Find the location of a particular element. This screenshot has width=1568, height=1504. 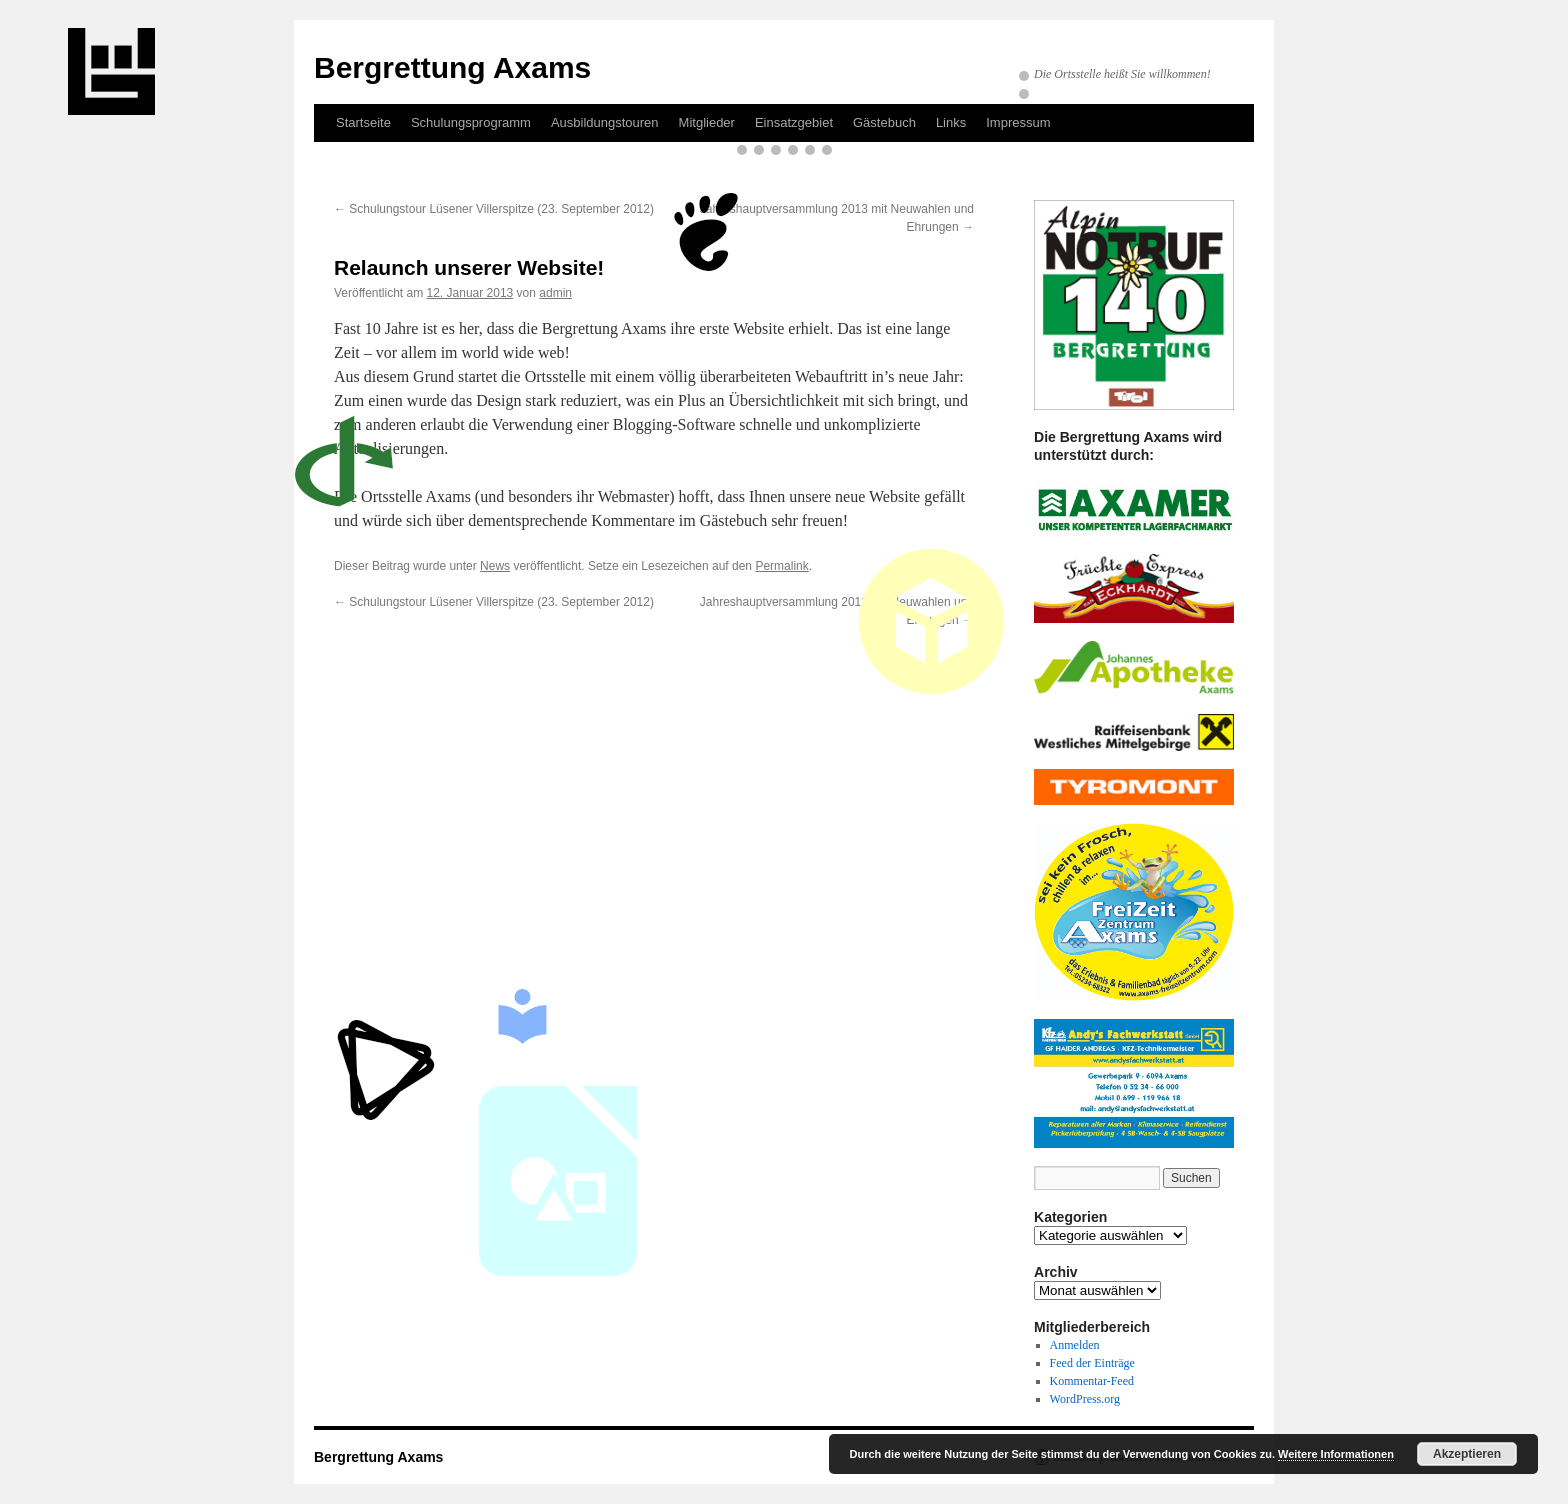

open sketchfab to view 3d models is located at coordinates (931, 621).